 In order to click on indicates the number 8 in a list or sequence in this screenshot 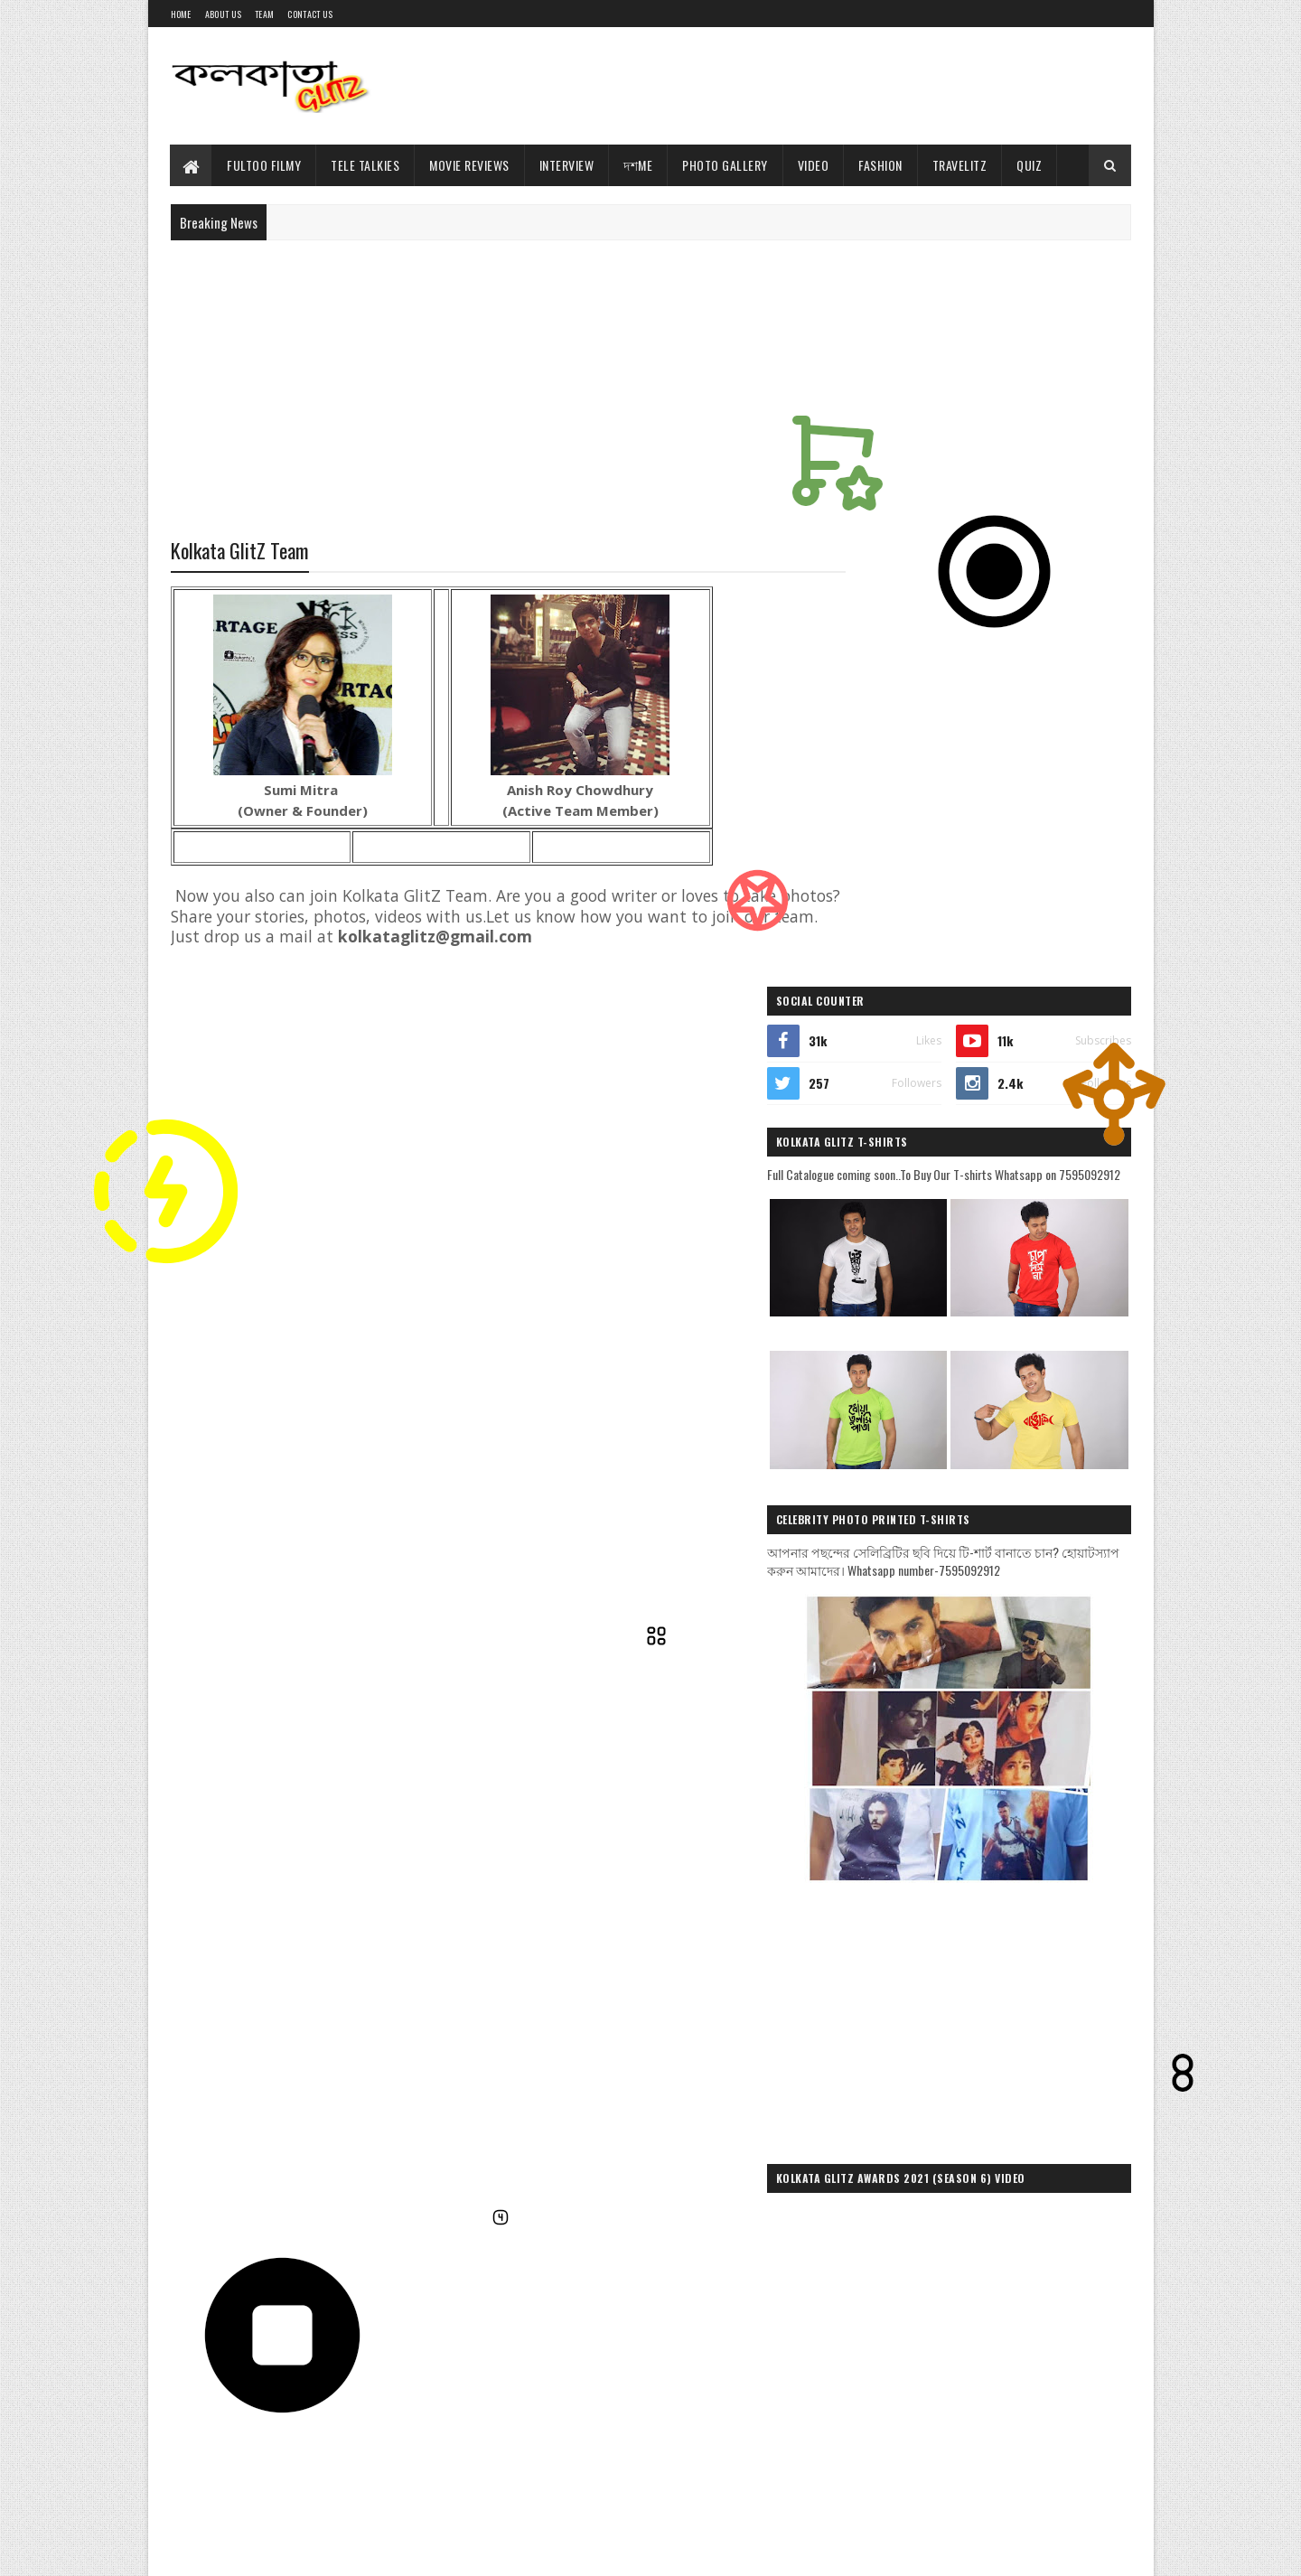, I will do `click(1183, 2073)`.